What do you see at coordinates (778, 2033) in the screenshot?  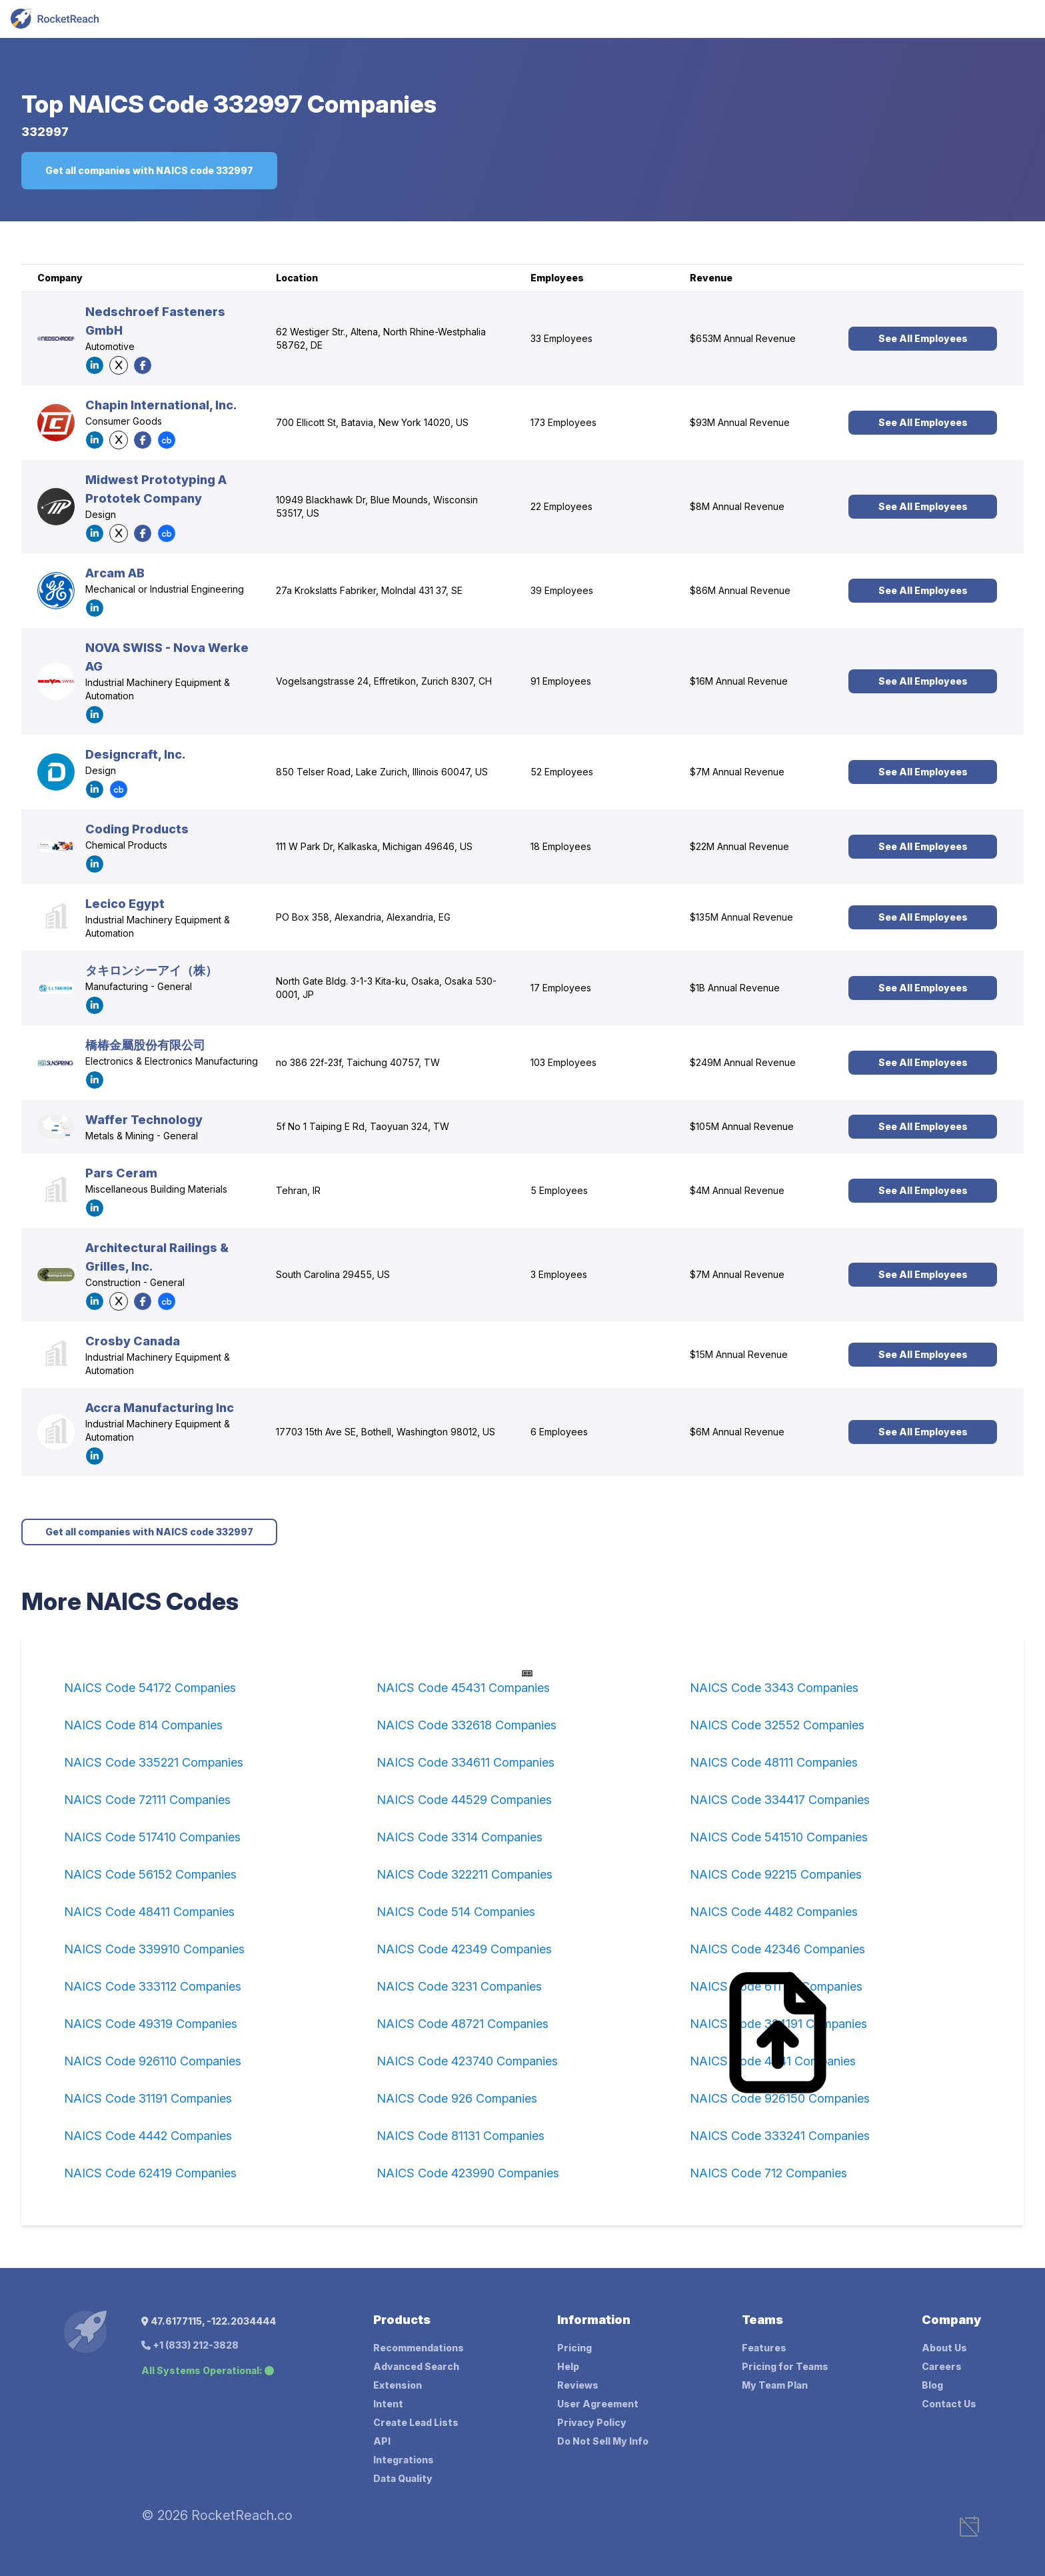 I see `upload a file from your device` at bounding box center [778, 2033].